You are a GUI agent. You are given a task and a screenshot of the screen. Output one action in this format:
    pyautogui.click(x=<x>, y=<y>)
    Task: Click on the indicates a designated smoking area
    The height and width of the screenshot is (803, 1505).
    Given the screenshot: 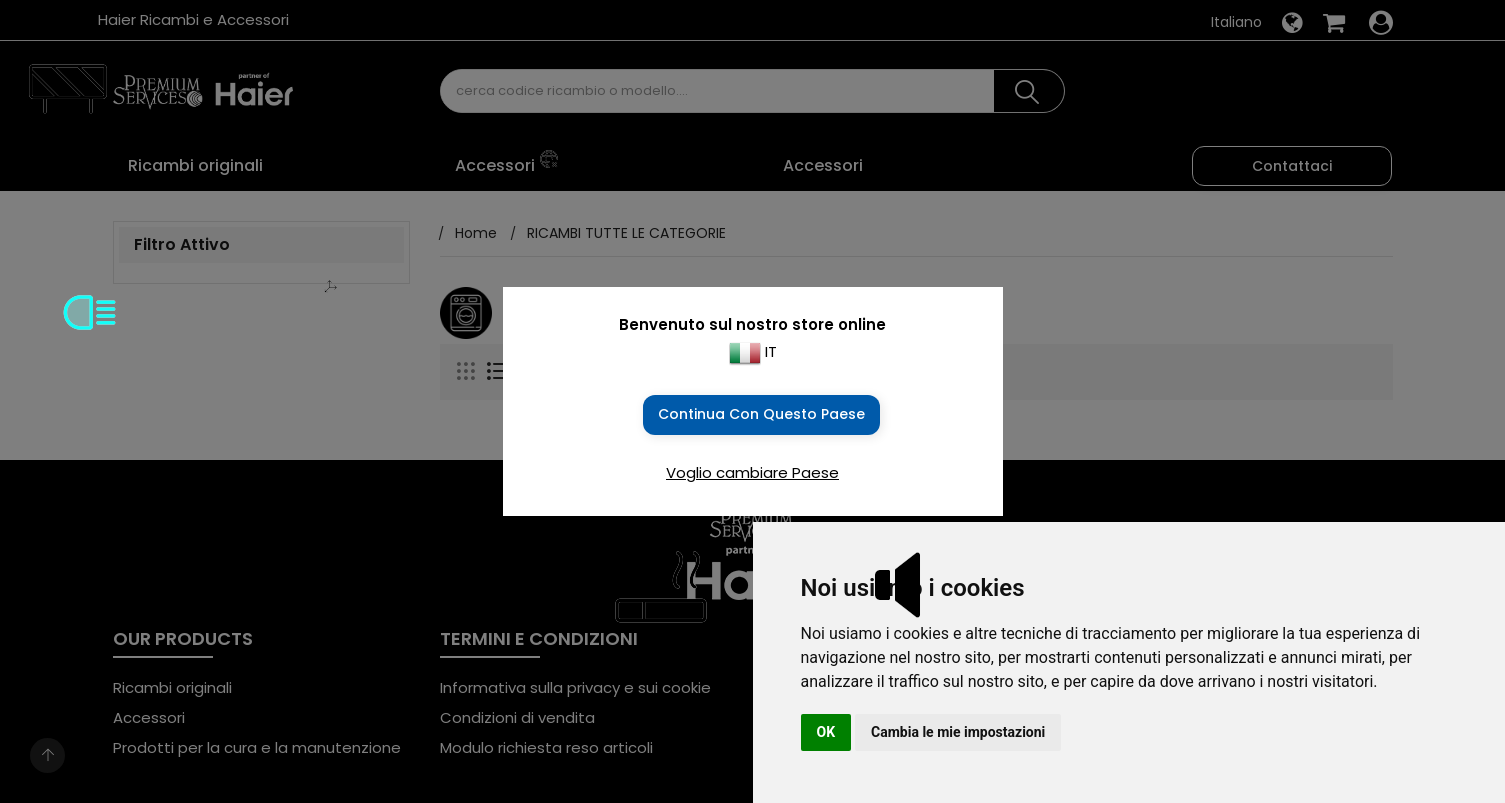 What is the action you would take?
    pyautogui.click(x=661, y=597)
    